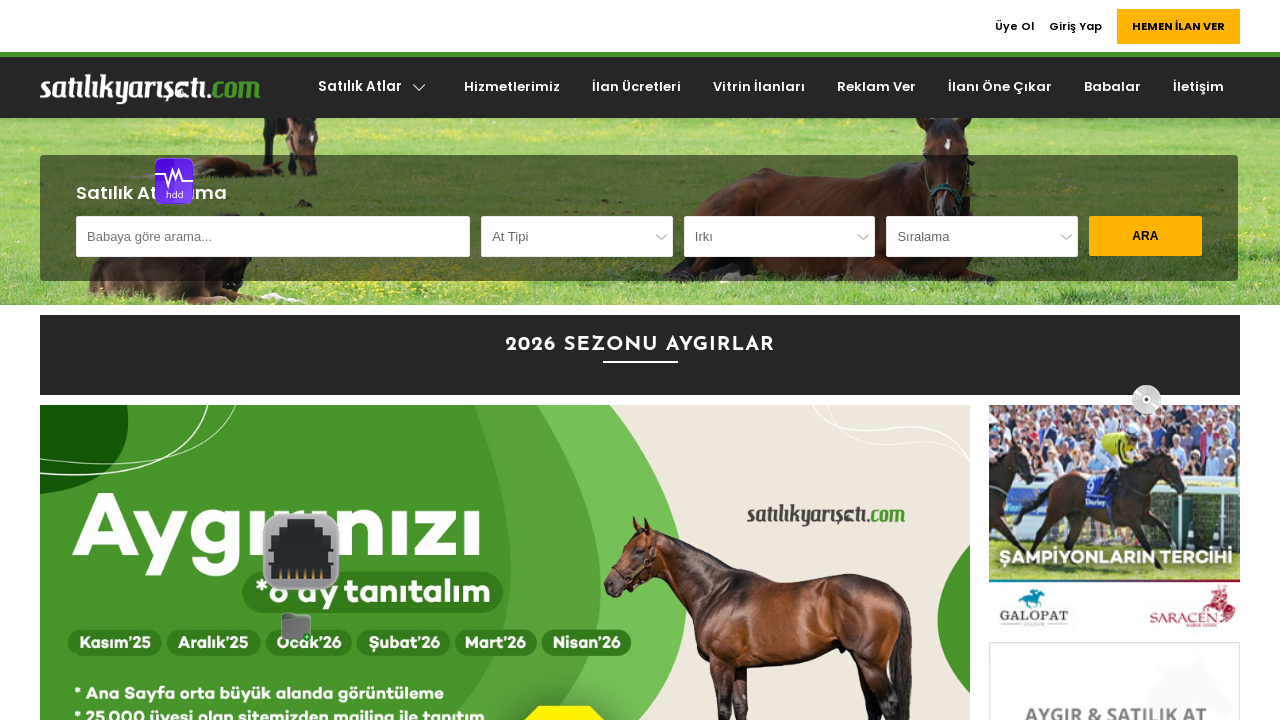 This screenshot has height=720, width=1280. Describe the element at coordinates (174, 181) in the screenshot. I see `virtualbox hard disk drive file` at that location.